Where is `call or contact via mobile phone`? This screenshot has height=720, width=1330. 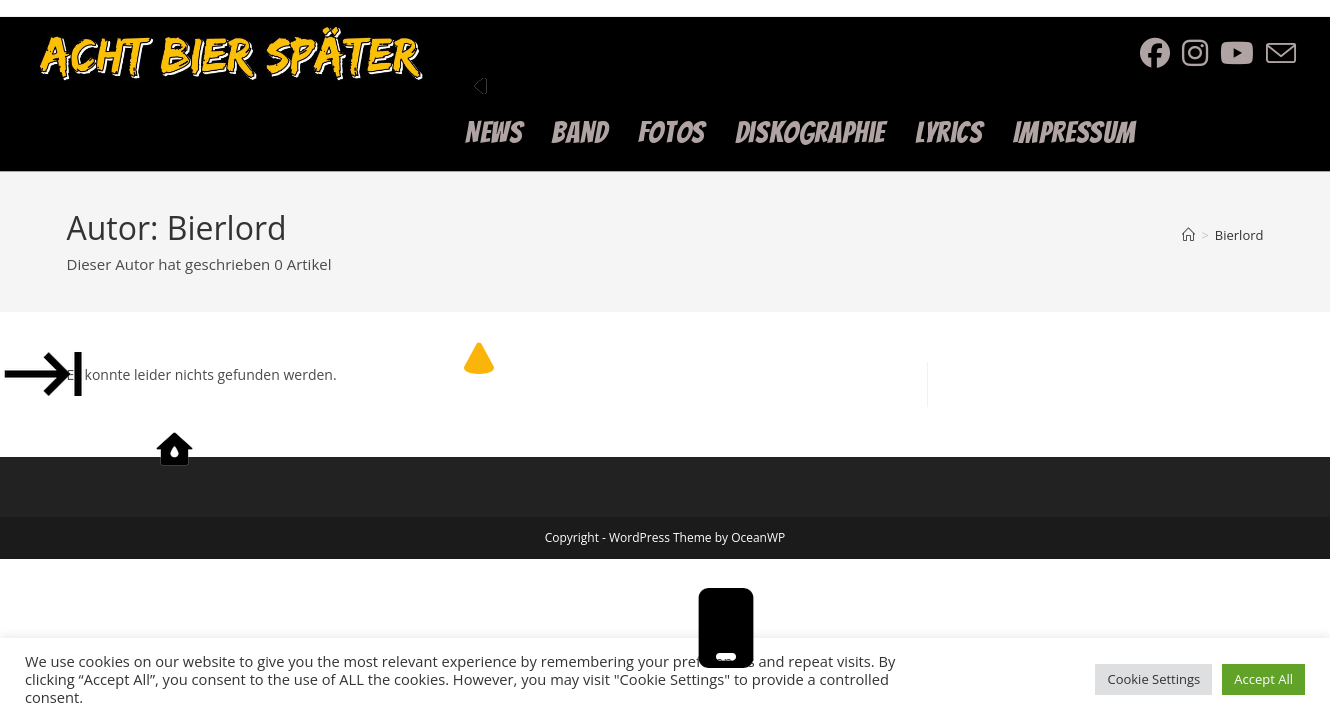 call or contact via mobile phone is located at coordinates (726, 628).